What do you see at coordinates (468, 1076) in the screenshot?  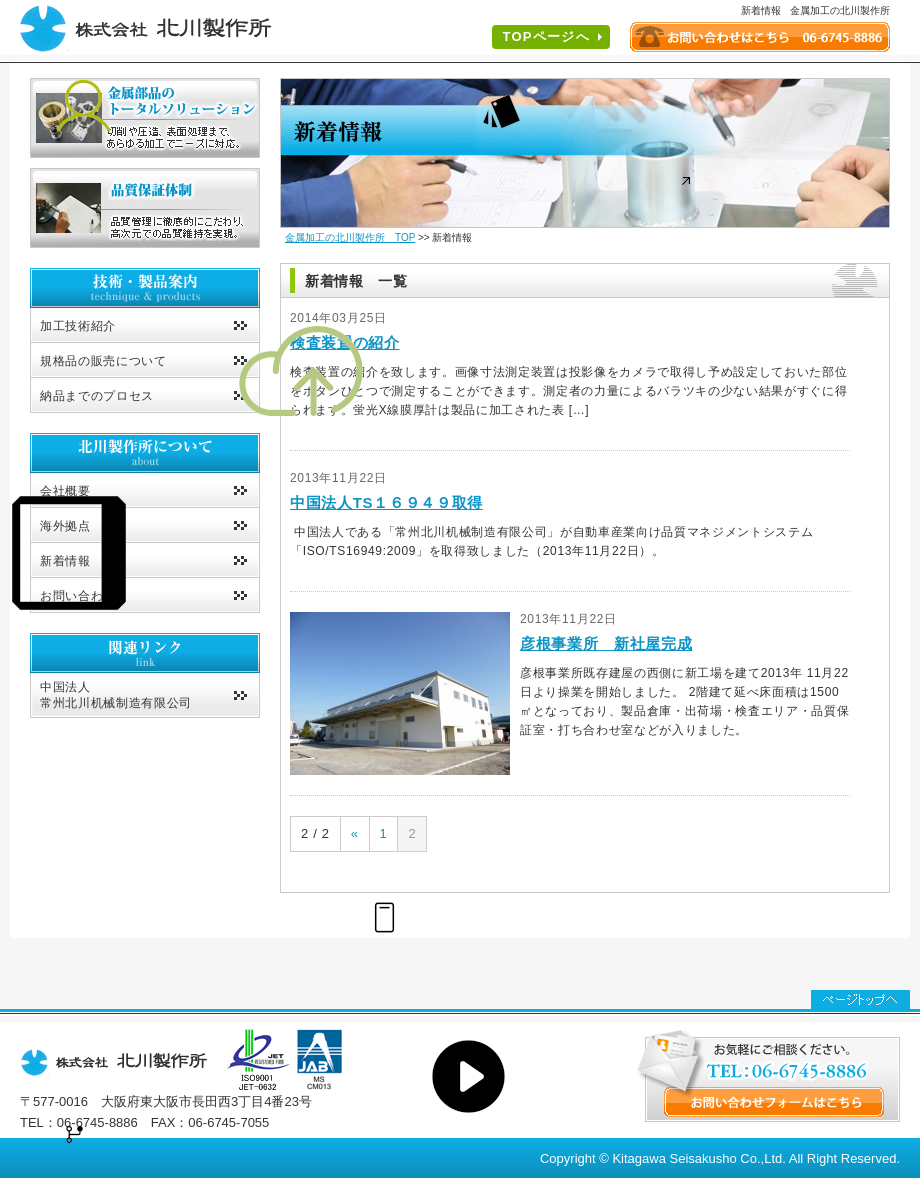 I see `play media or video content` at bounding box center [468, 1076].